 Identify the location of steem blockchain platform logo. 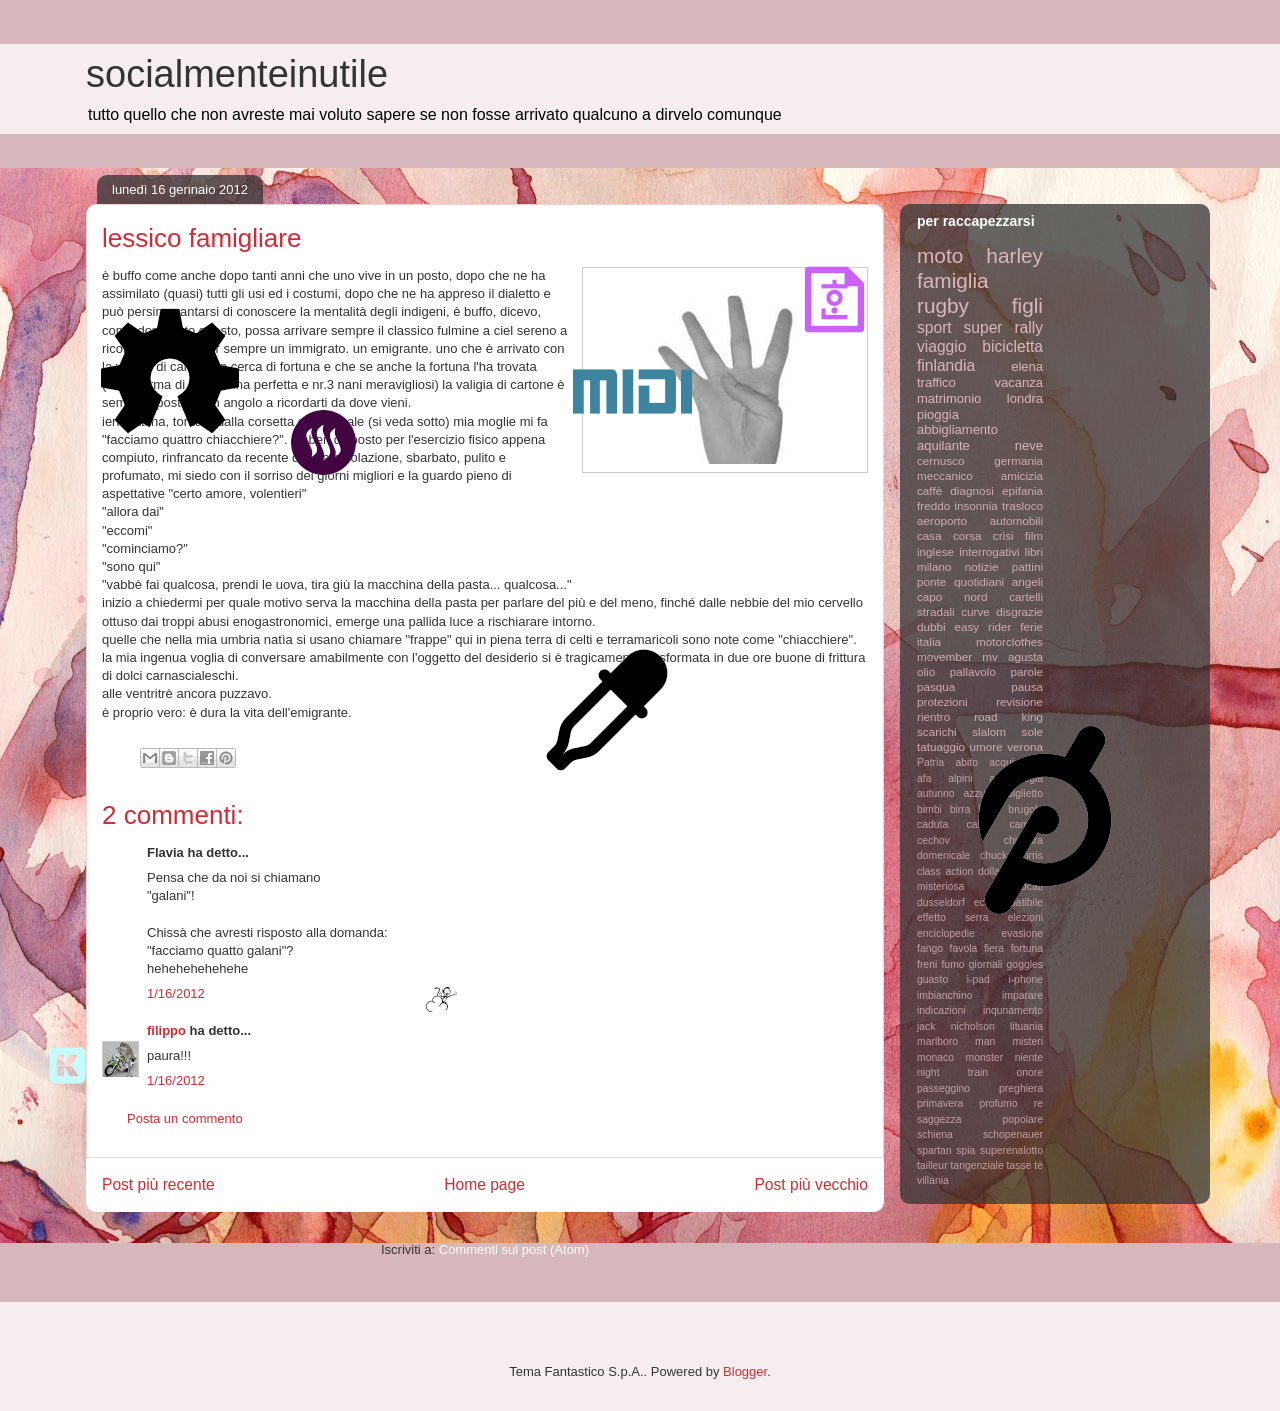
(323, 442).